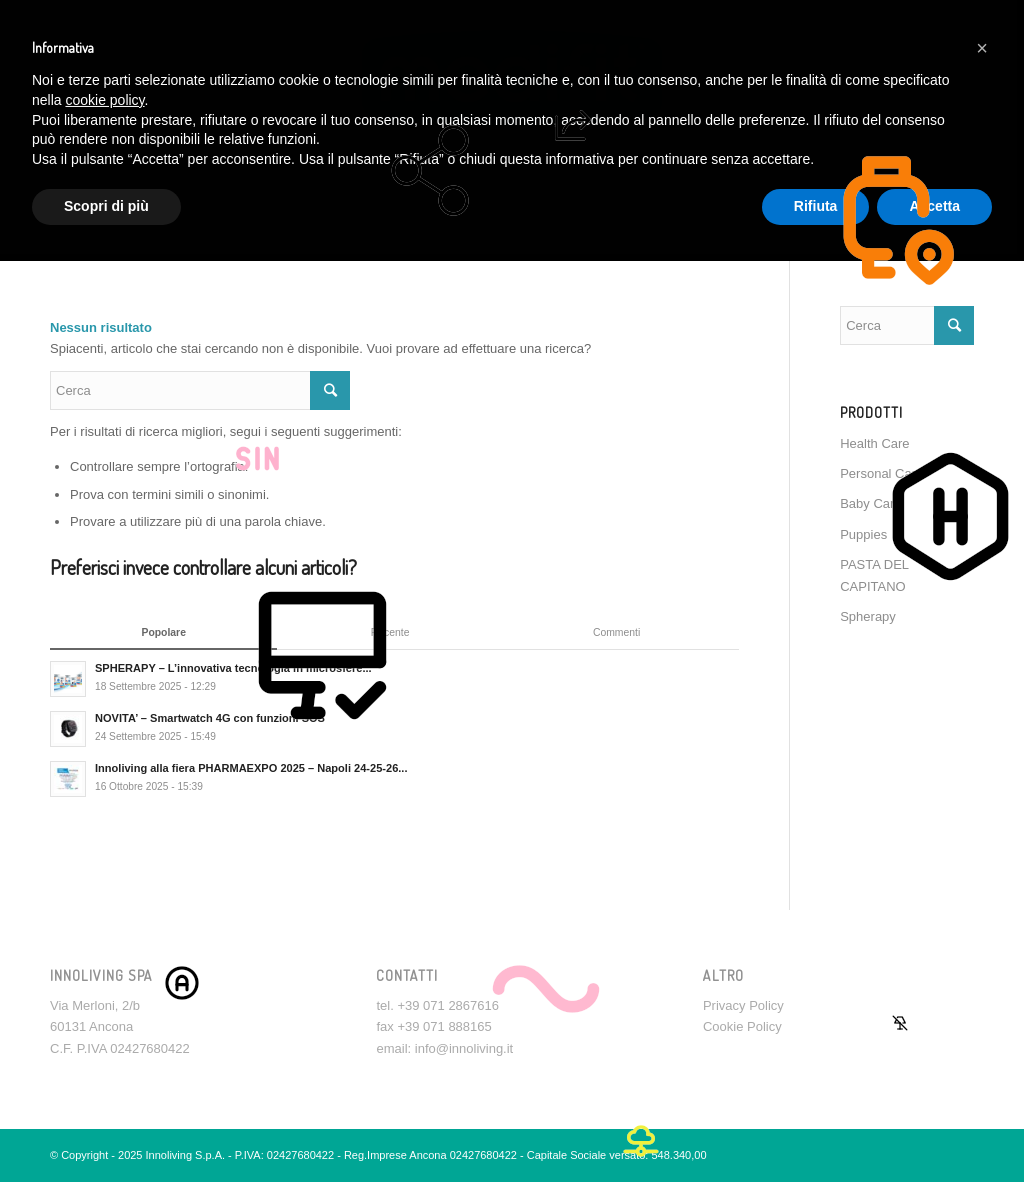  I want to click on indicates approximate or similar value, so click(546, 989).